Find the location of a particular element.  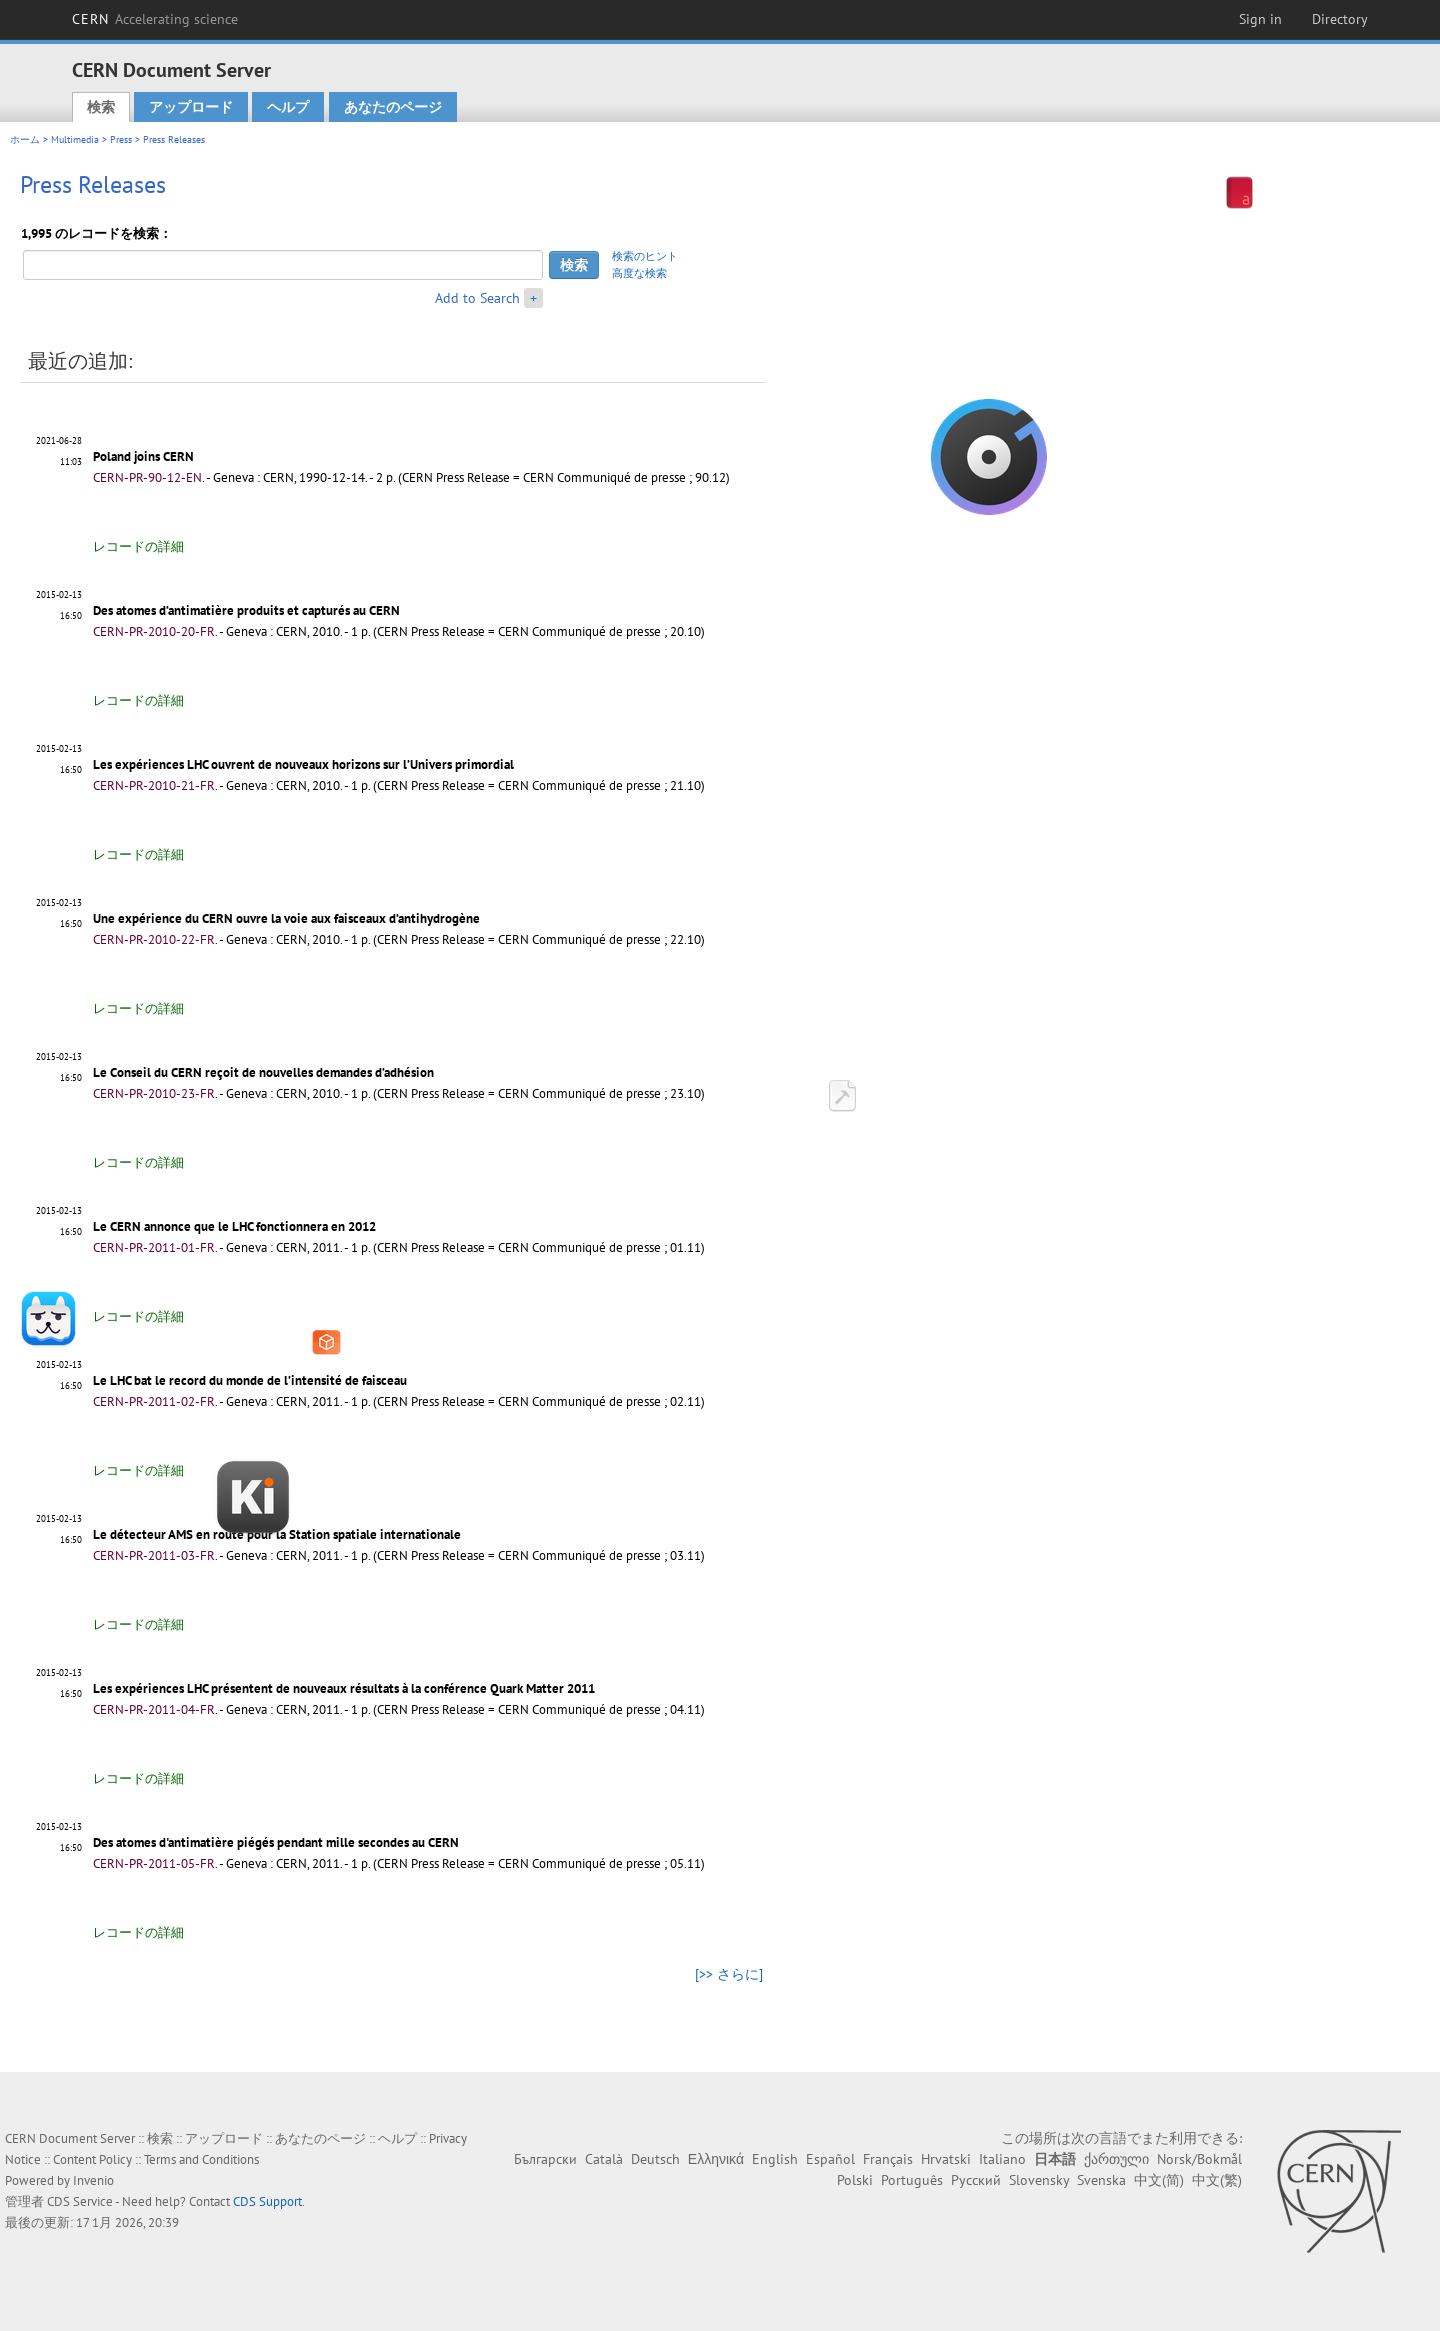

open KiCad nightly build application is located at coordinates (253, 1497).